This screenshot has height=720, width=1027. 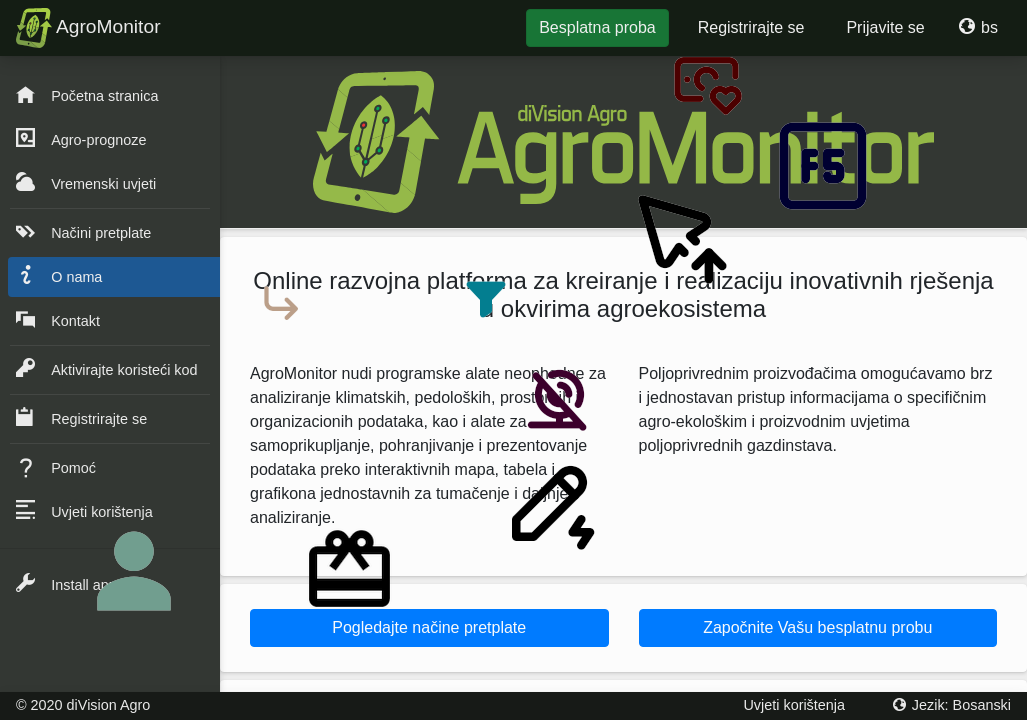 I want to click on filter or sort content, so click(x=486, y=298).